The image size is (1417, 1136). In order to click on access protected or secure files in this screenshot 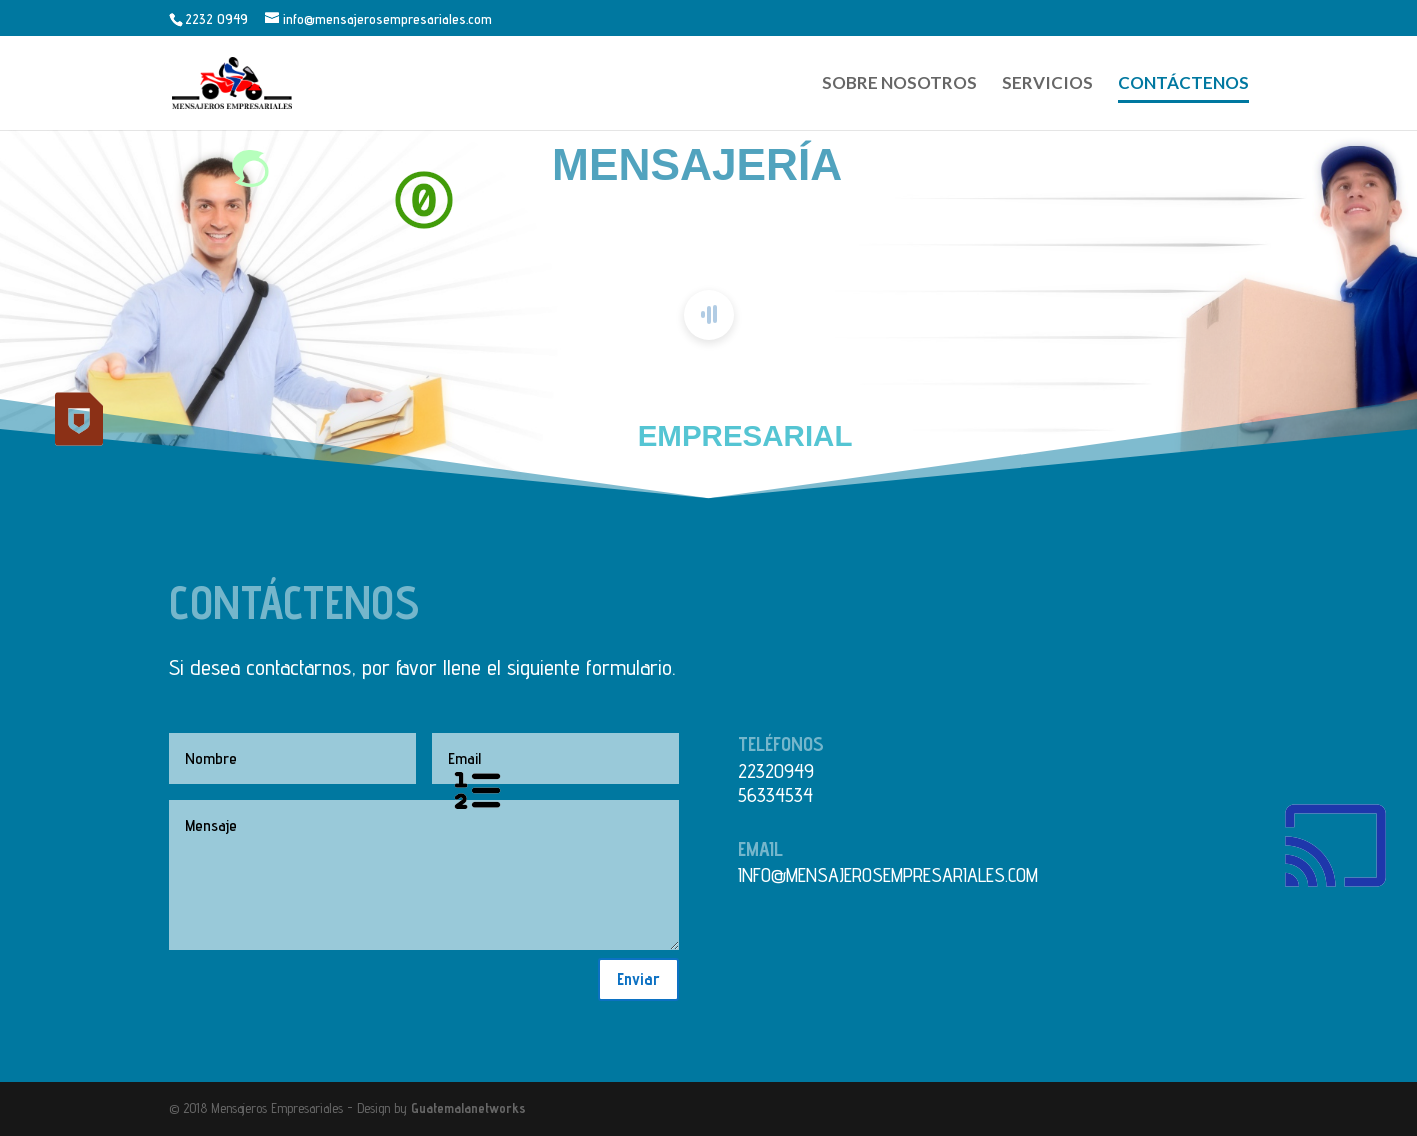, I will do `click(79, 419)`.